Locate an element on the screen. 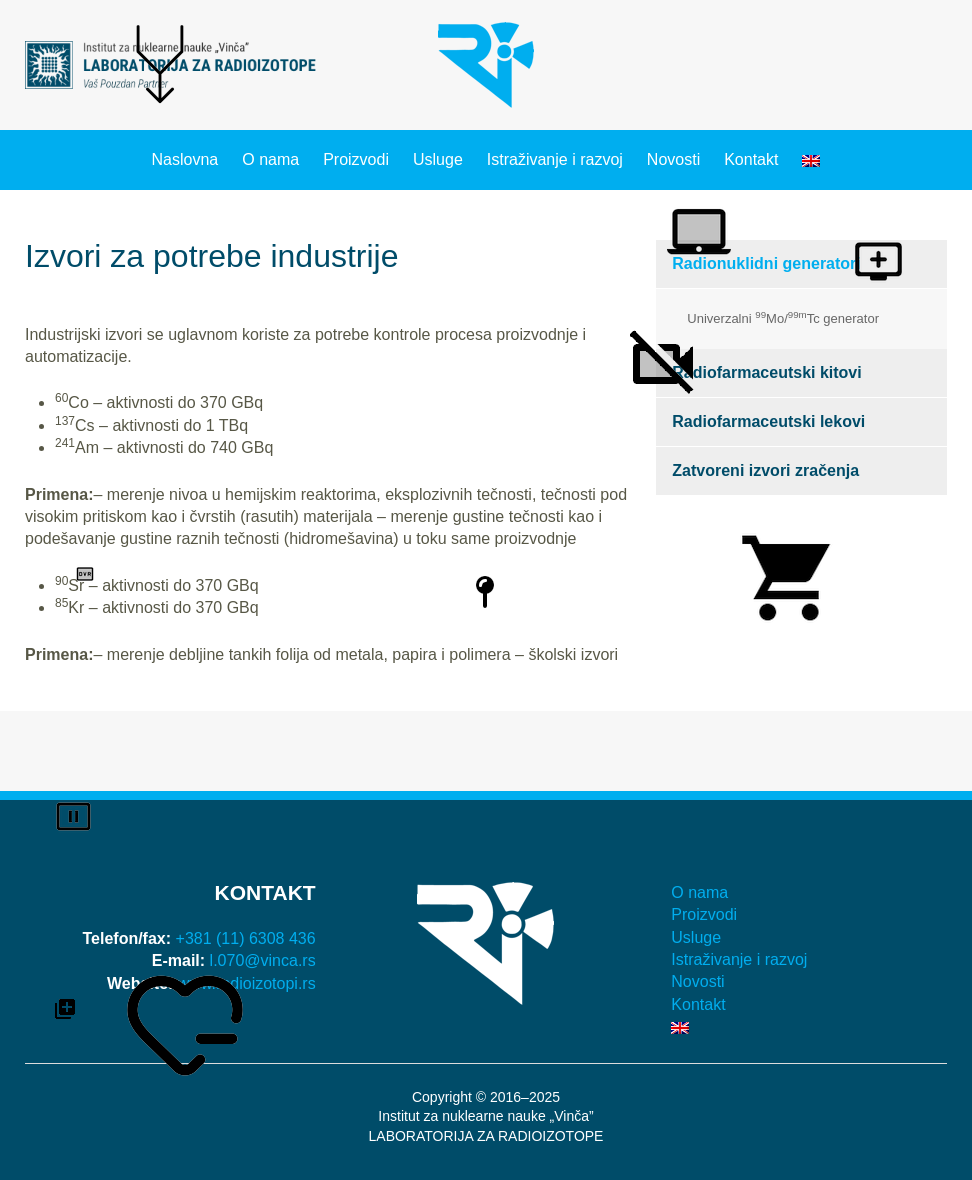  view your shopping cart is located at coordinates (789, 578).